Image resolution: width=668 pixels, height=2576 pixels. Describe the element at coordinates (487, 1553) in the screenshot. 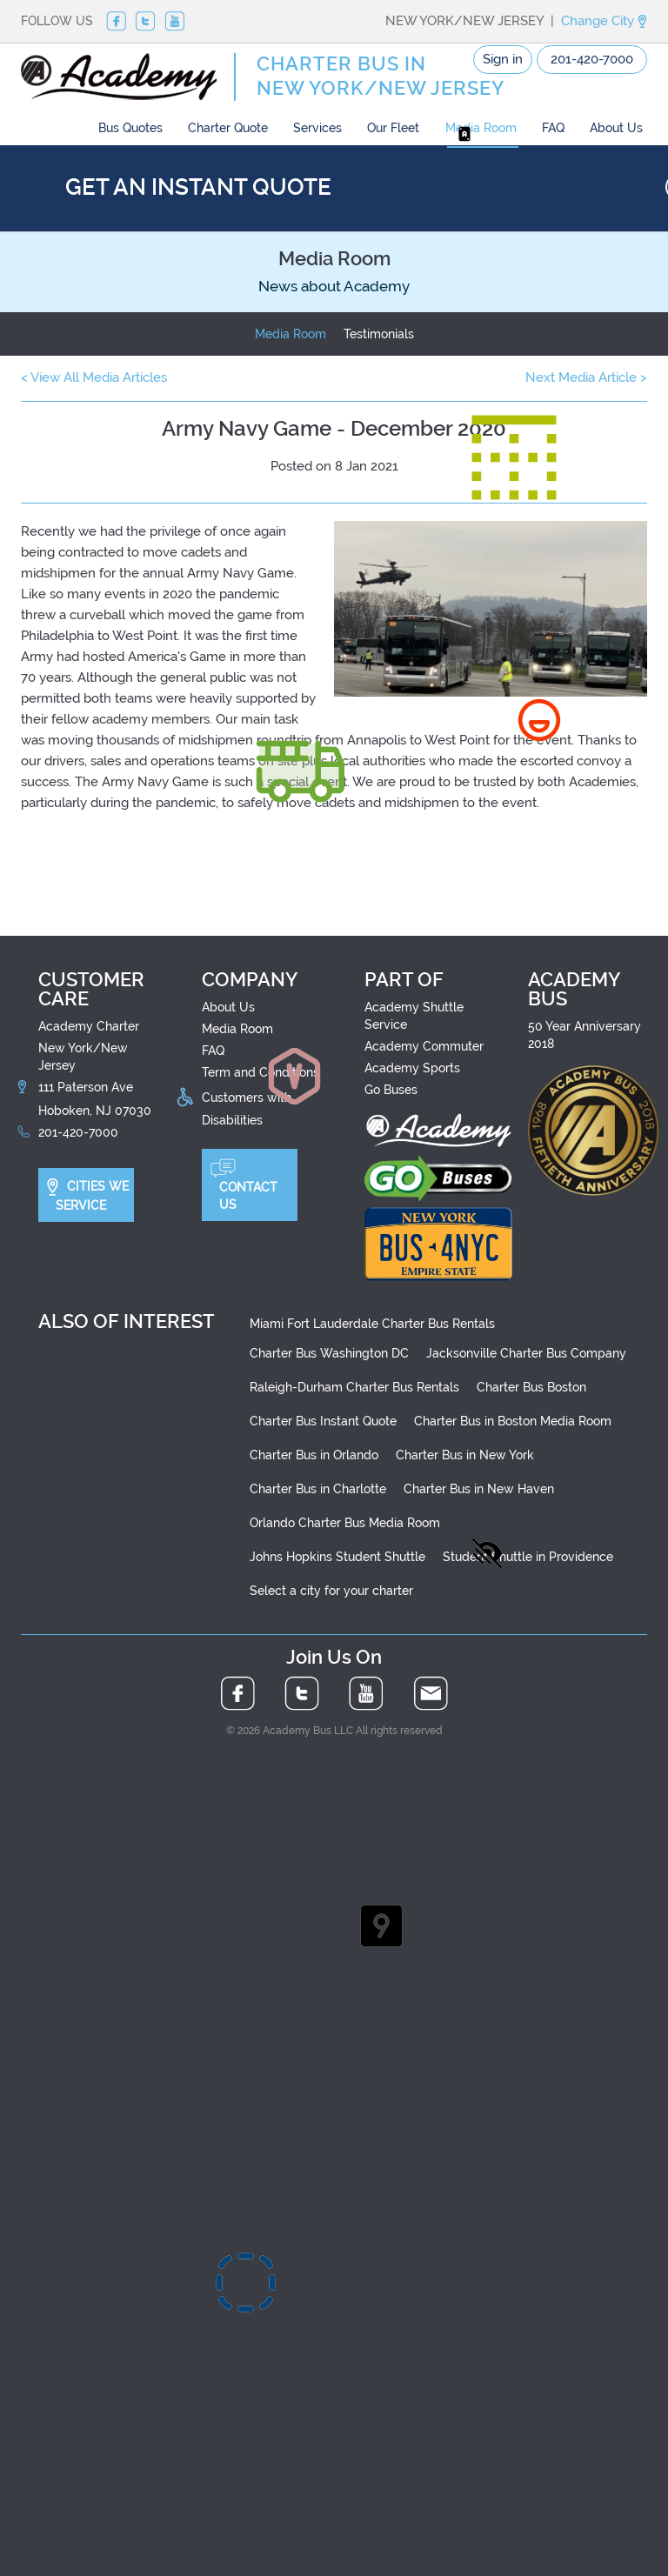

I see `indicates low vision or visual impairment accessibility mode` at that location.